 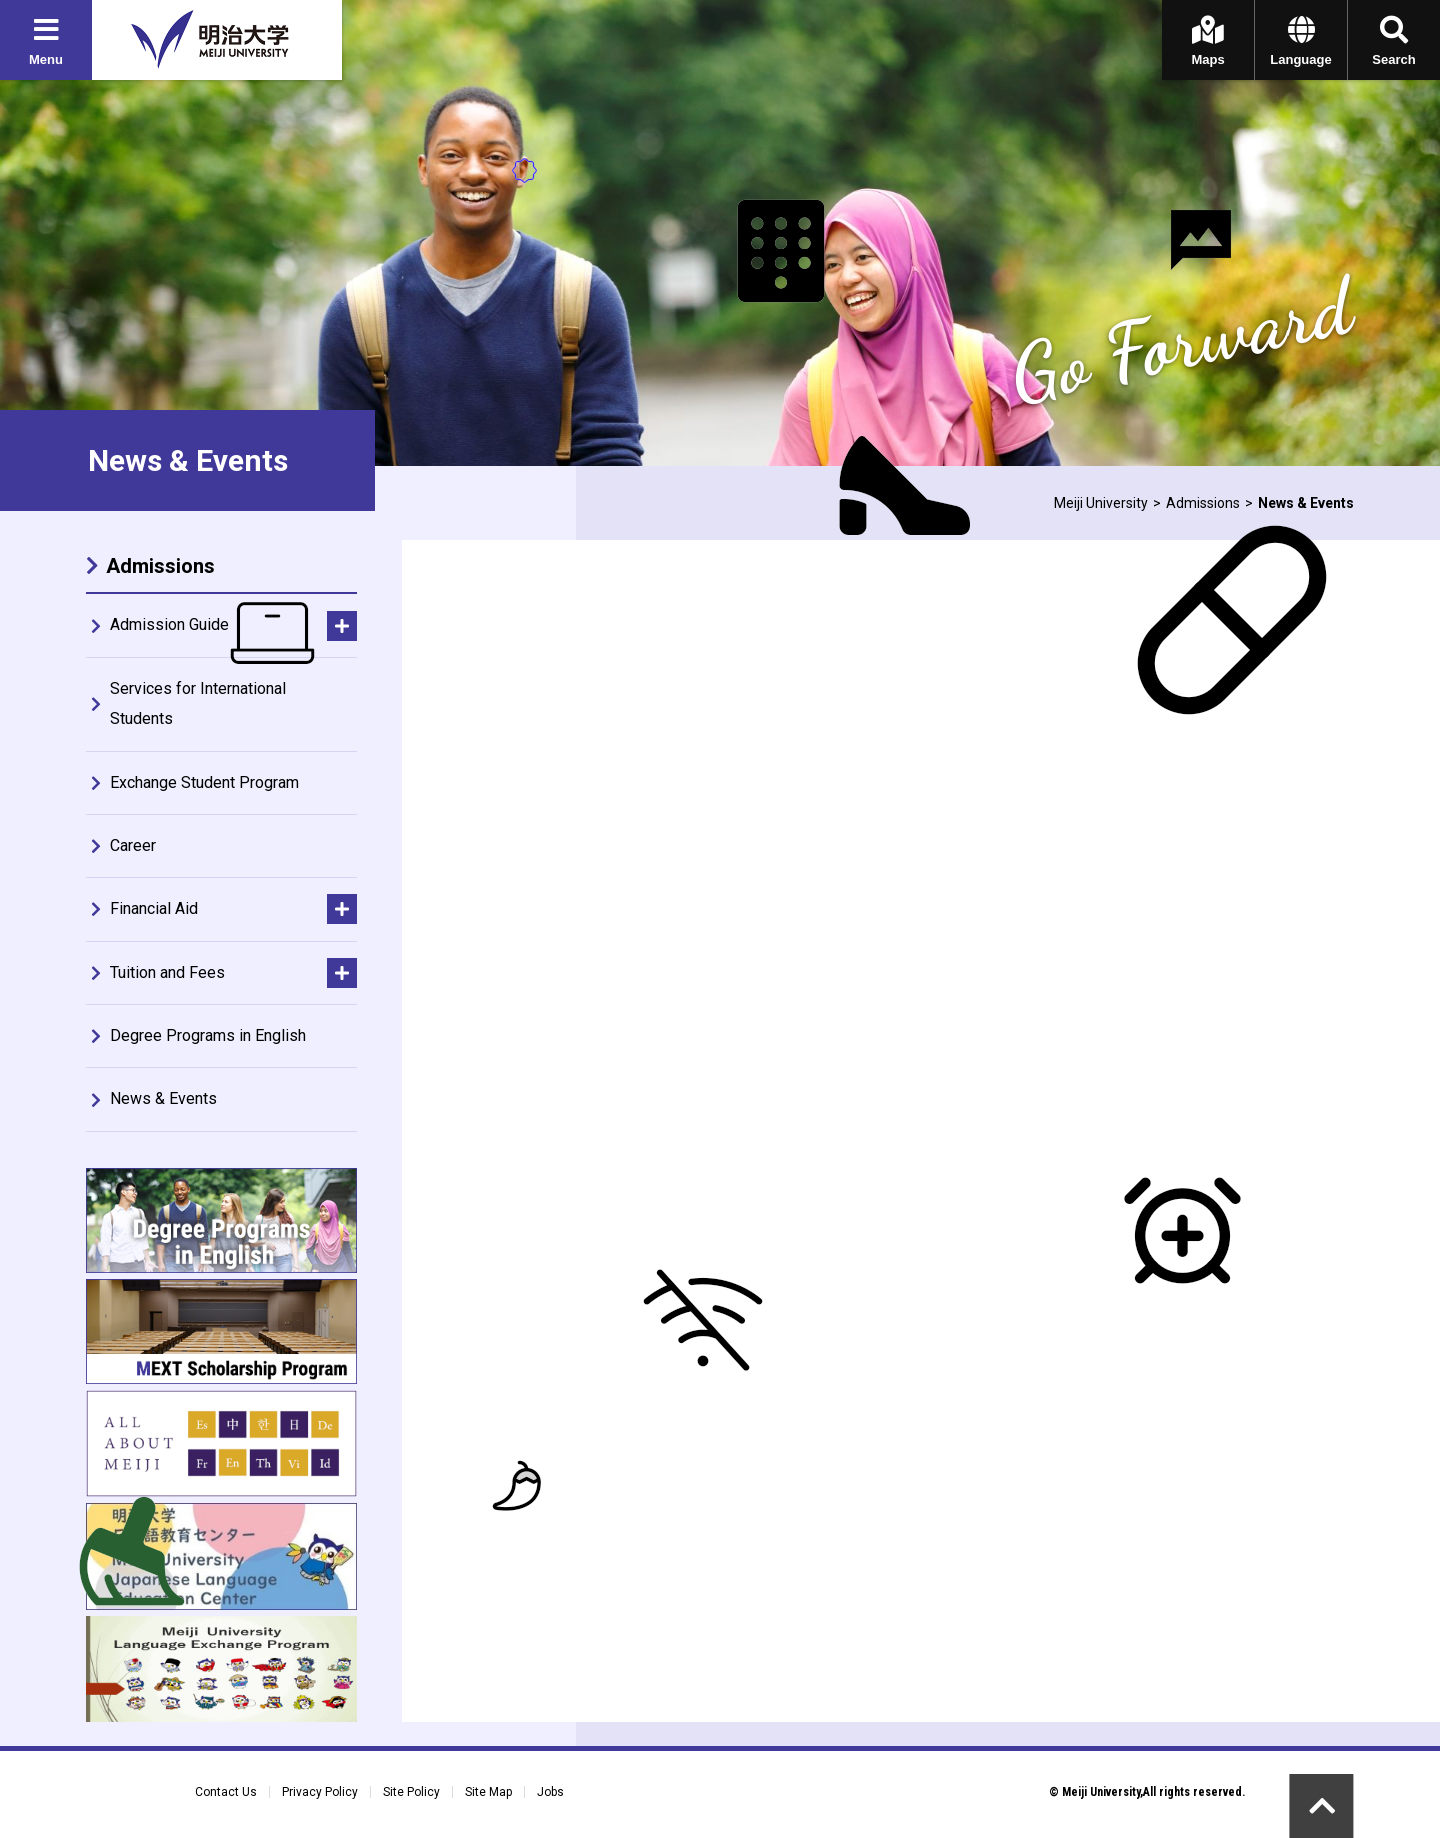 What do you see at coordinates (898, 490) in the screenshot?
I see `browse women's footwear category` at bounding box center [898, 490].